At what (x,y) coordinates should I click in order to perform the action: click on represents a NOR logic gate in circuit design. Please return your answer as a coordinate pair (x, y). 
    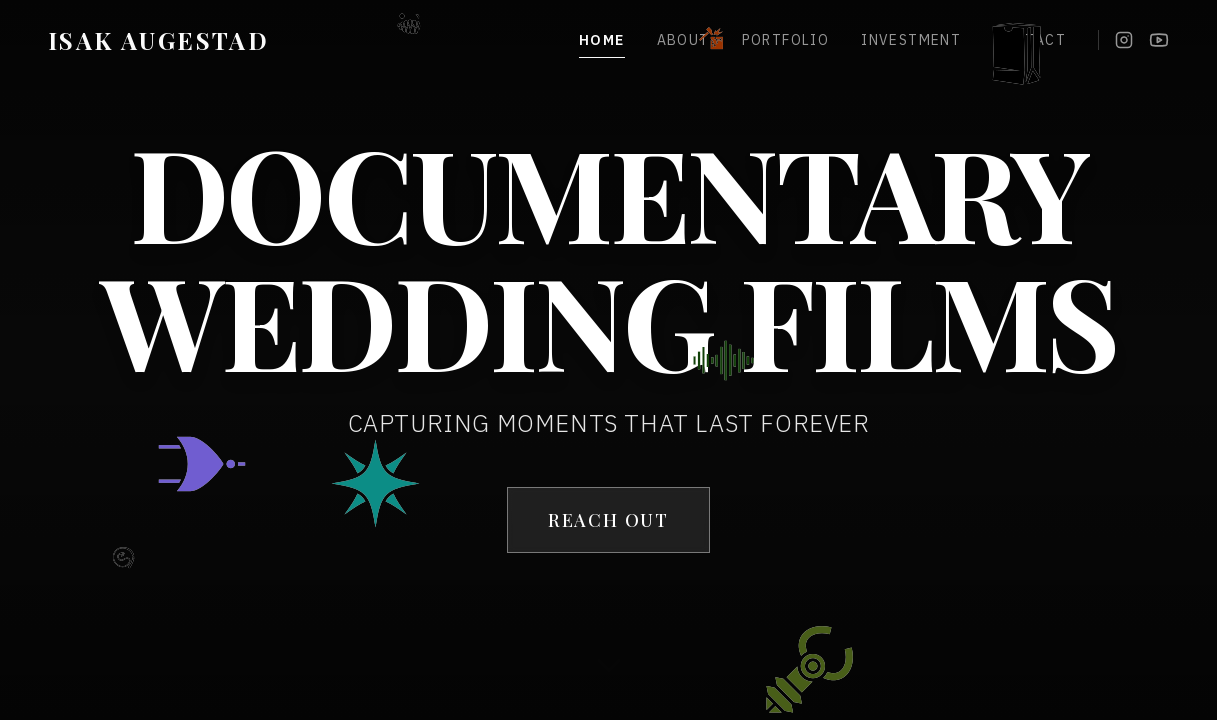
    Looking at the image, I should click on (202, 464).